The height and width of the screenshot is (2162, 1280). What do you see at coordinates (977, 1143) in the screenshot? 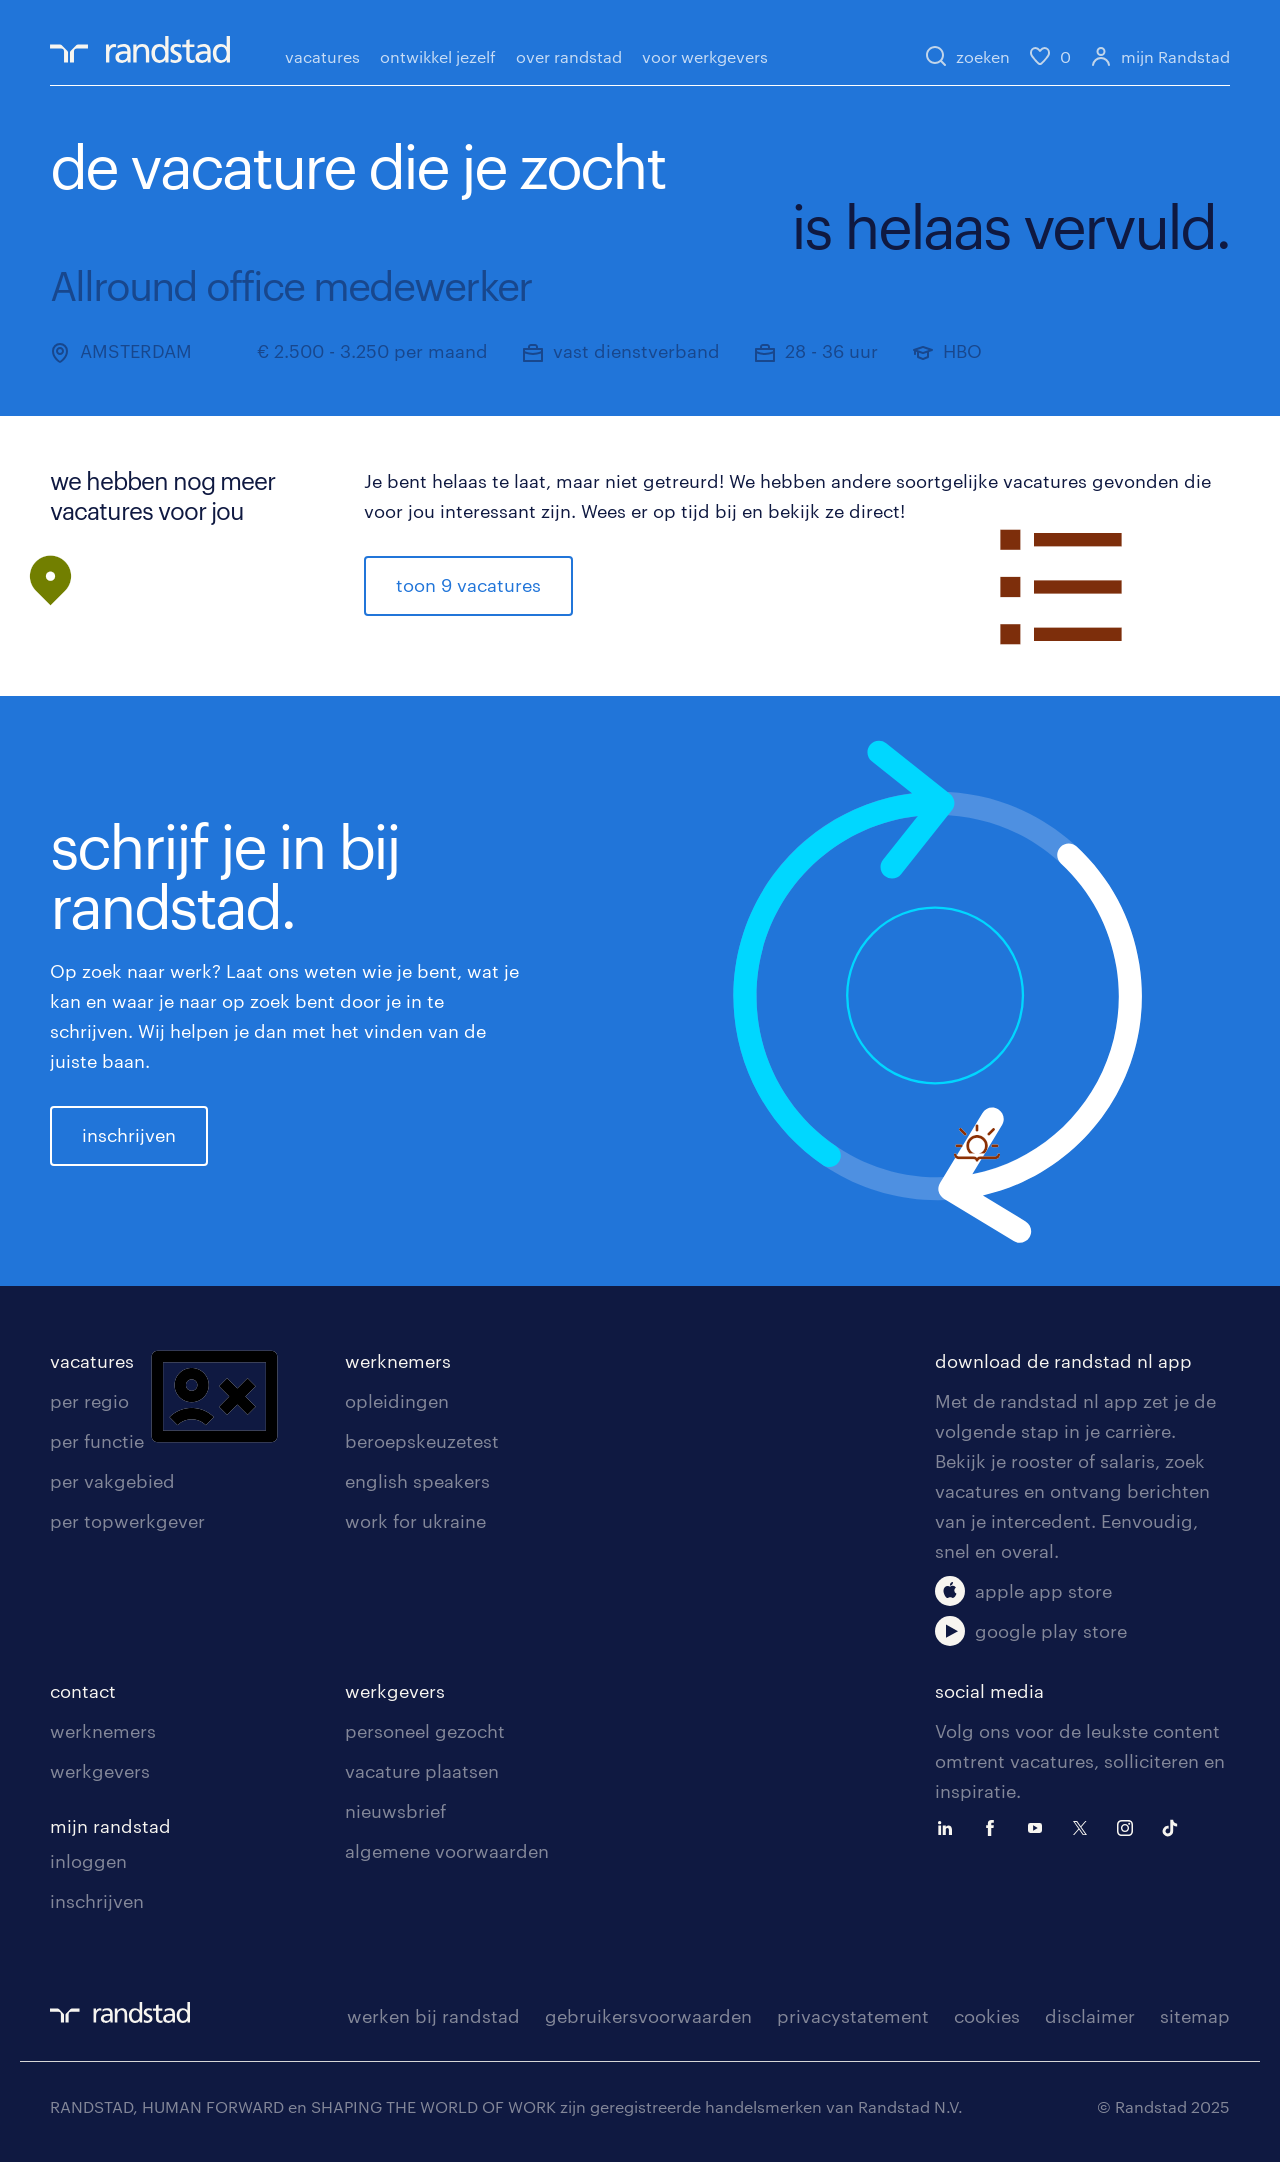
I see `open jdoodle online compiler` at bounding box center [977, 1143].